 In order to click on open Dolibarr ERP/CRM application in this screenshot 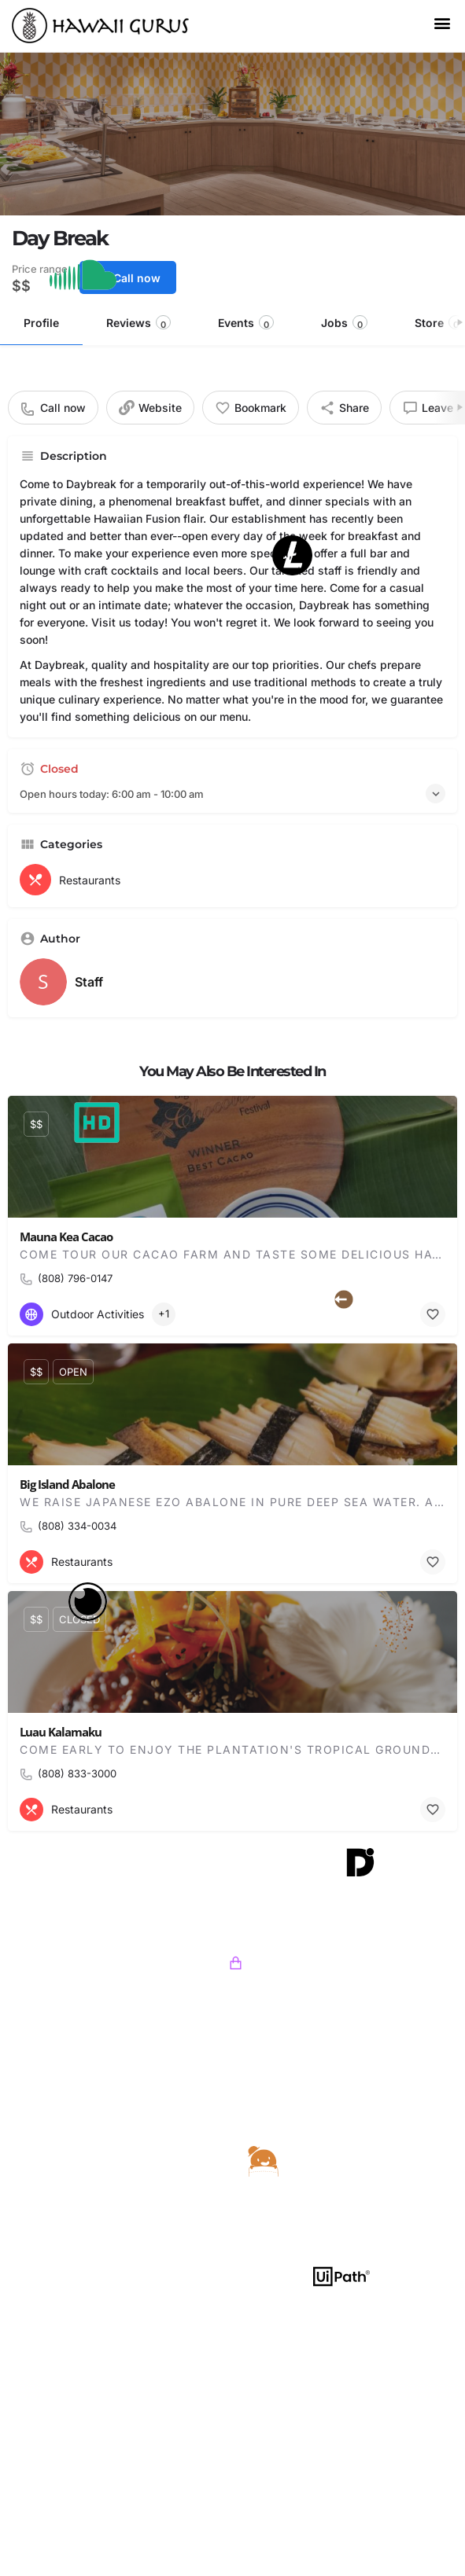, I will do `click(360, 1862)`.